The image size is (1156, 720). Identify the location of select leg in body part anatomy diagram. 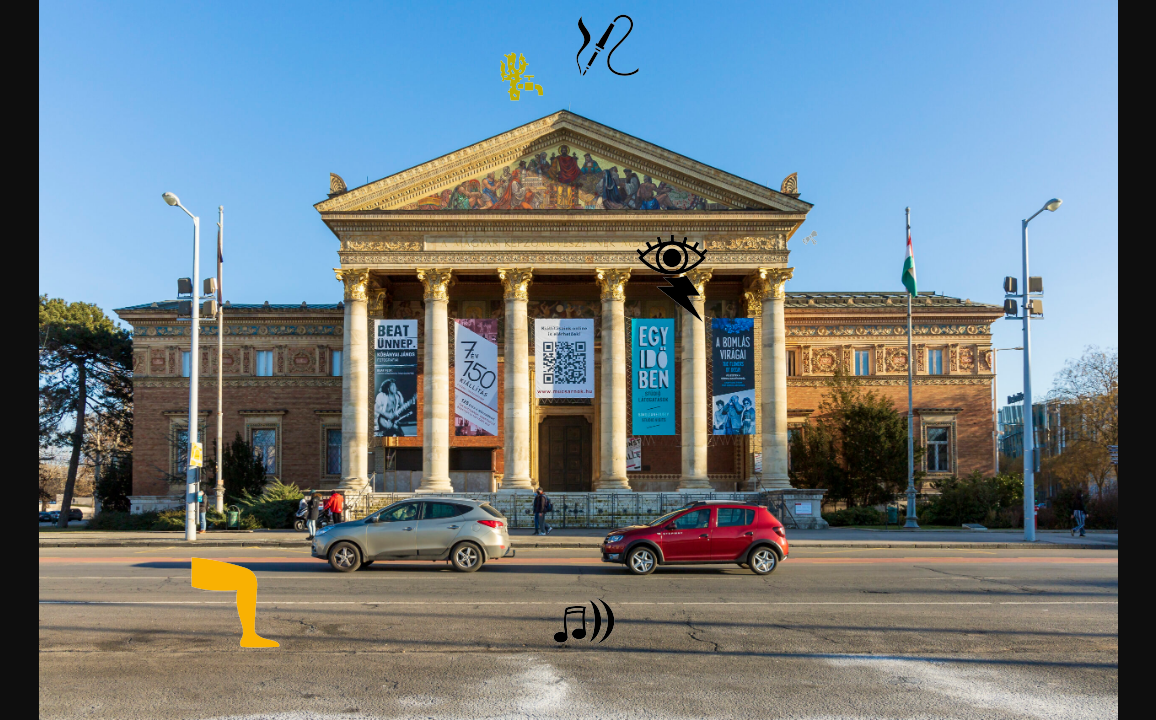
(236, 602).